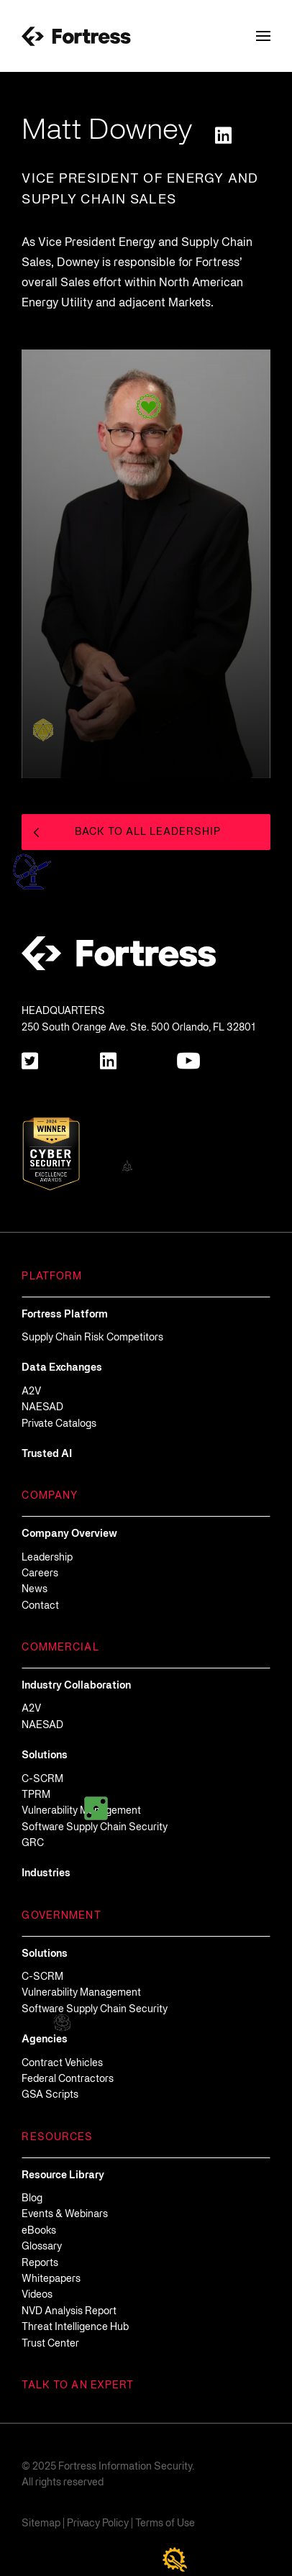 Image resolution: width=292 pixels, height=2576 pixels. I want to click on deploy defensive laser turret, so click(32, 872).